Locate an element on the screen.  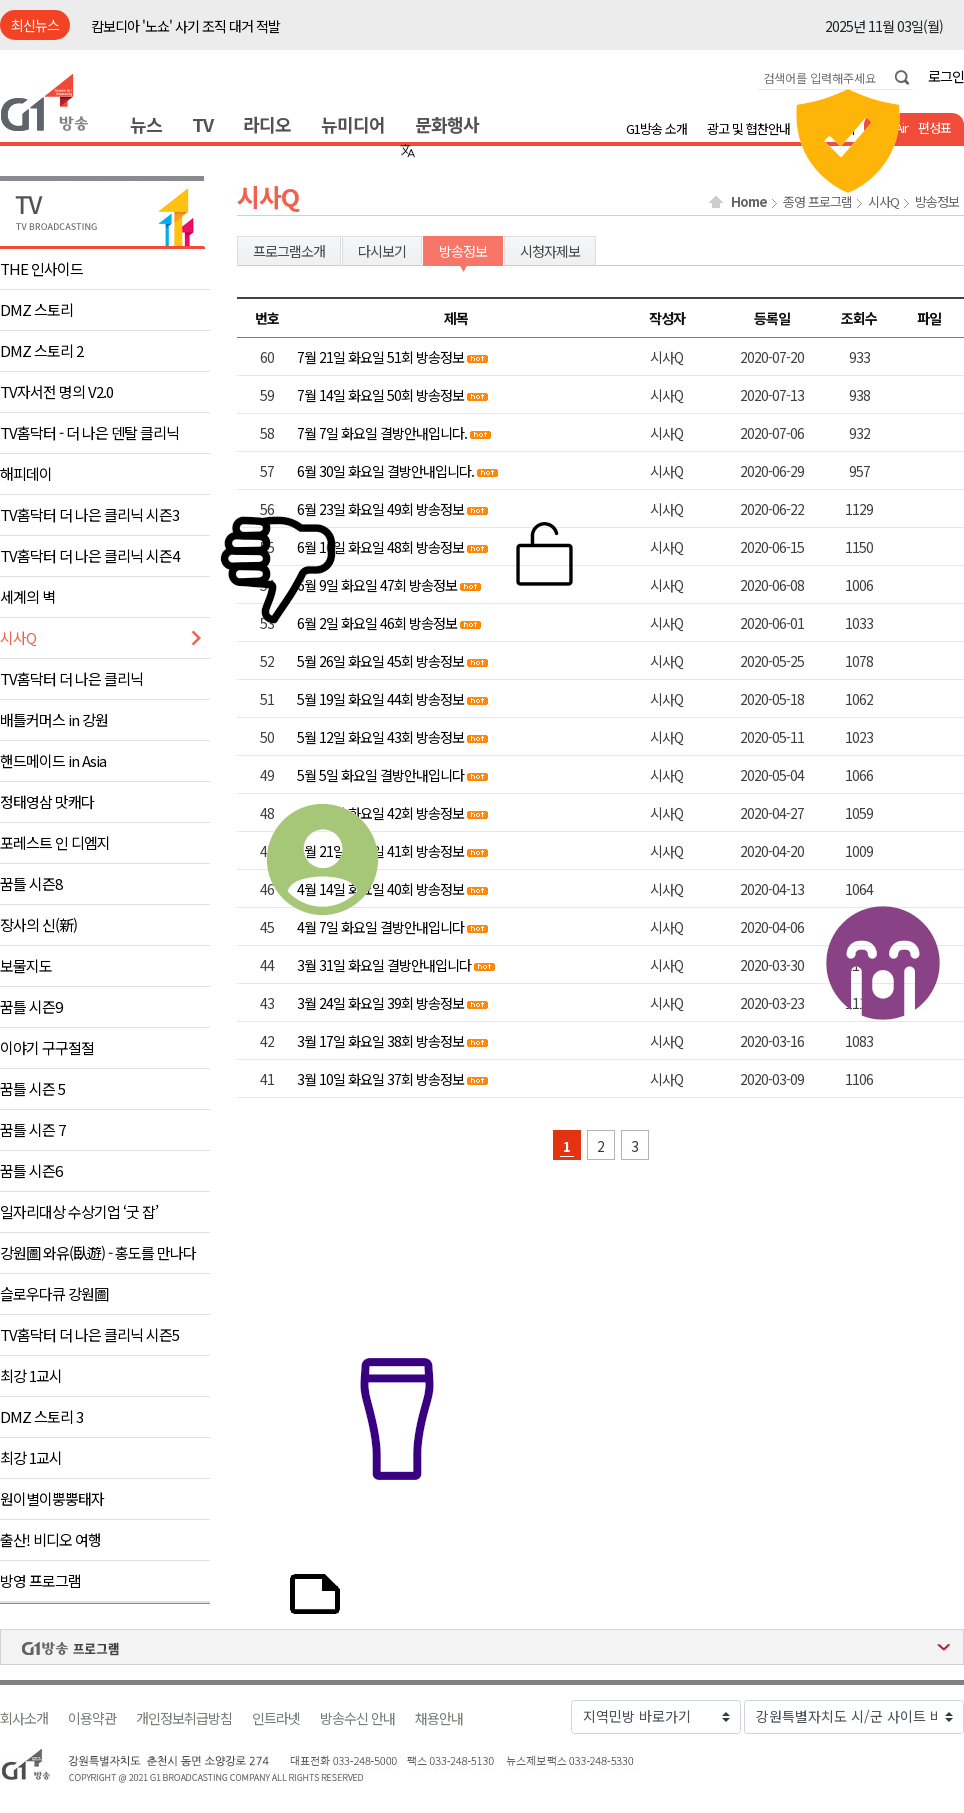
view drink menu or beverage options is located at coordinates (397, 1419).